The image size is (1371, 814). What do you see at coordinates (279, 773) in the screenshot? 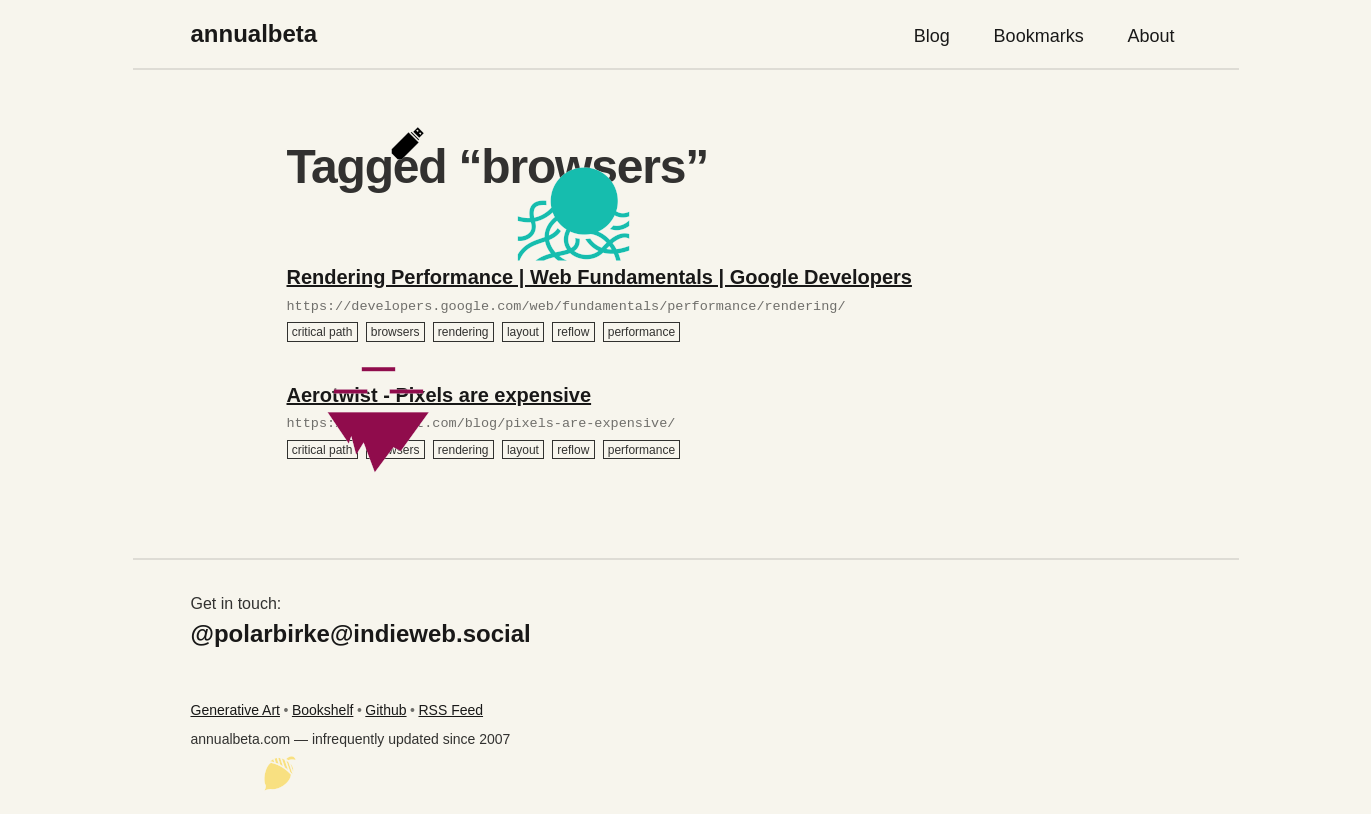
I see `nature or forest-themed game category` at bounding box center [279, 773].